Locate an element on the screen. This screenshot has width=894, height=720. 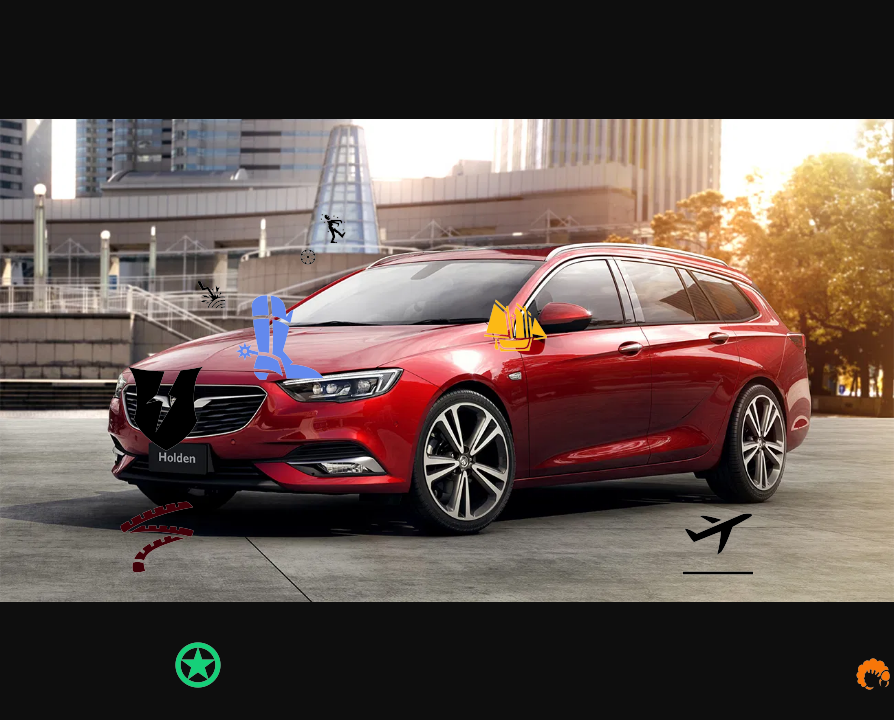
select western or cowboy-themed content is located at coordinates (279, 337).